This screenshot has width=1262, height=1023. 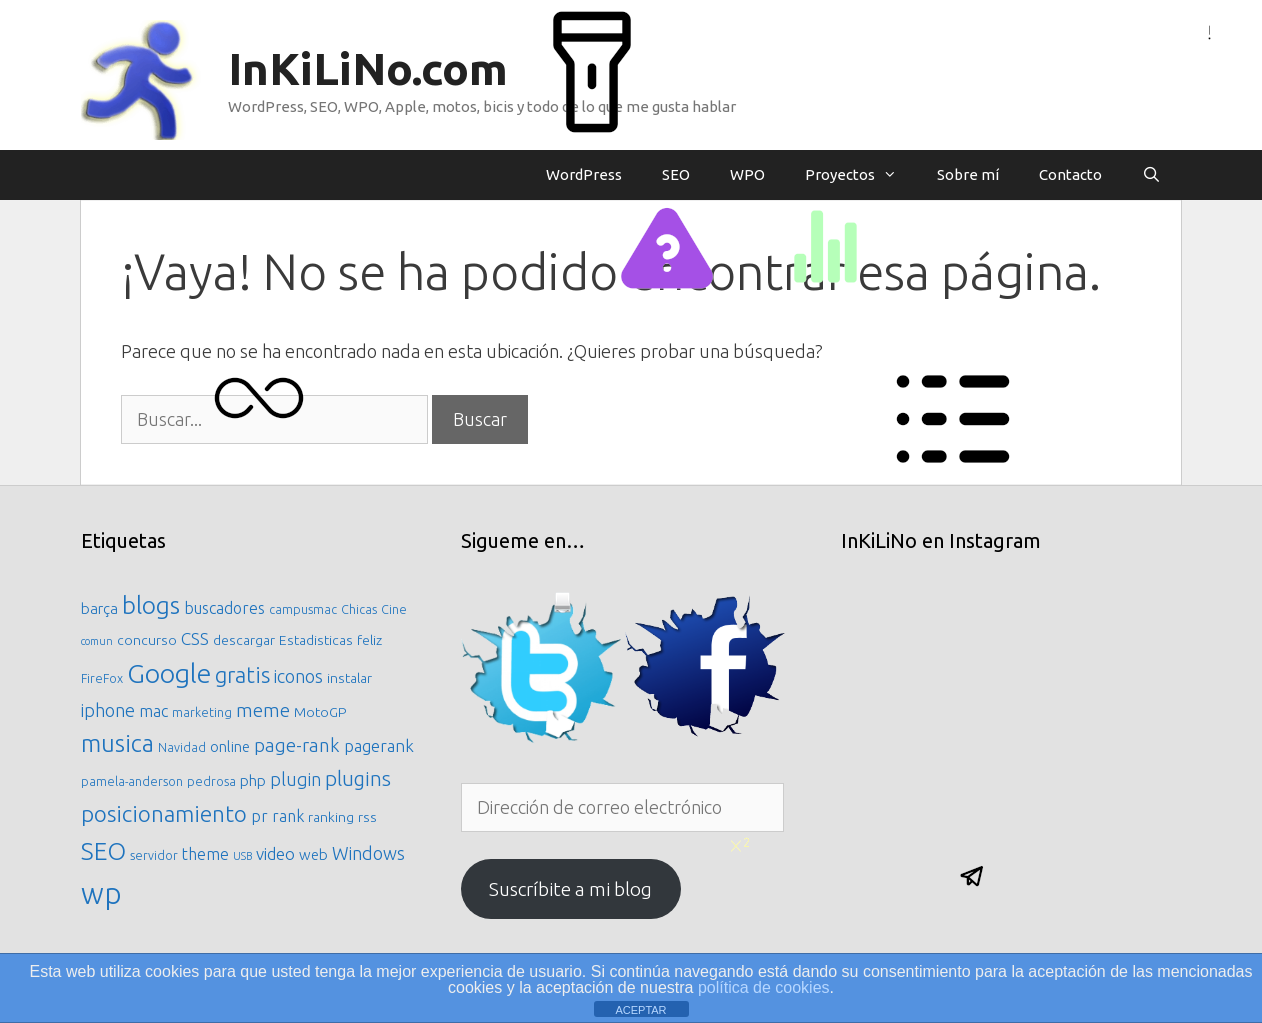 I want to click on indicates a warning or alert requiring attention, so click(x=1209, y=32).